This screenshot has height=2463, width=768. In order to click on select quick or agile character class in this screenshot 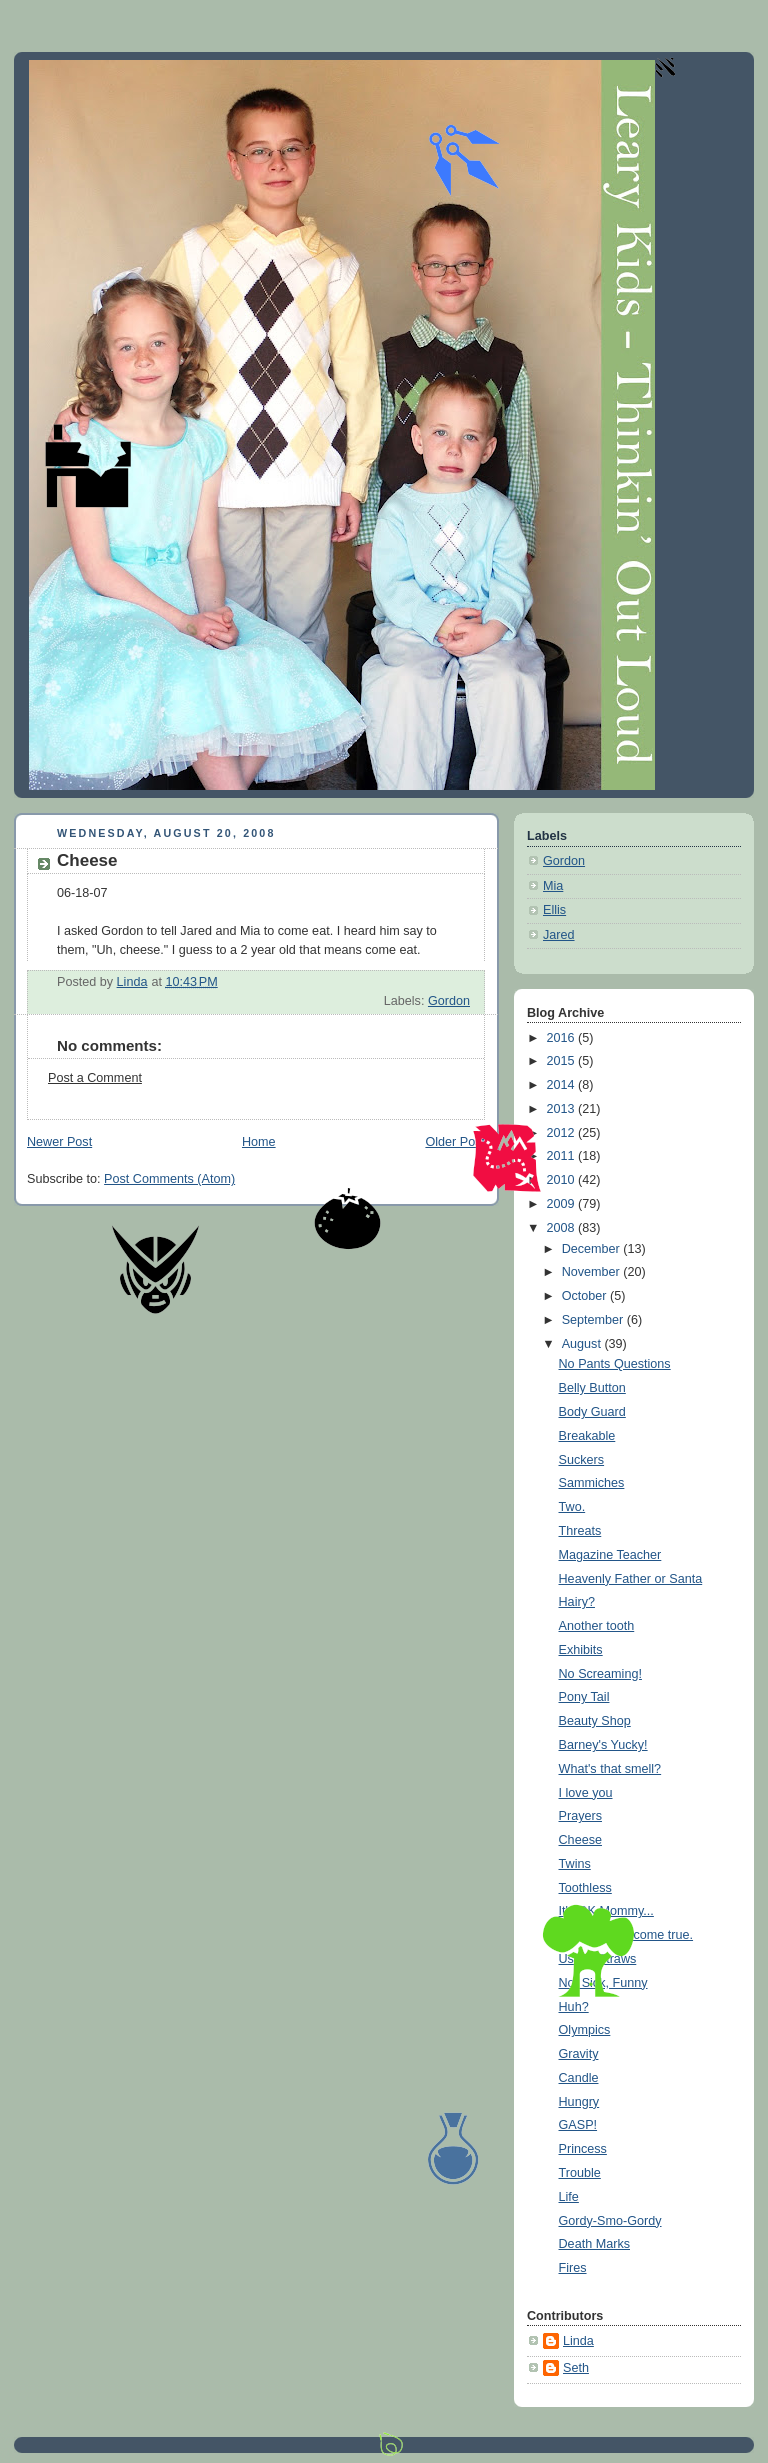, I will do `click(155, 1269)`.